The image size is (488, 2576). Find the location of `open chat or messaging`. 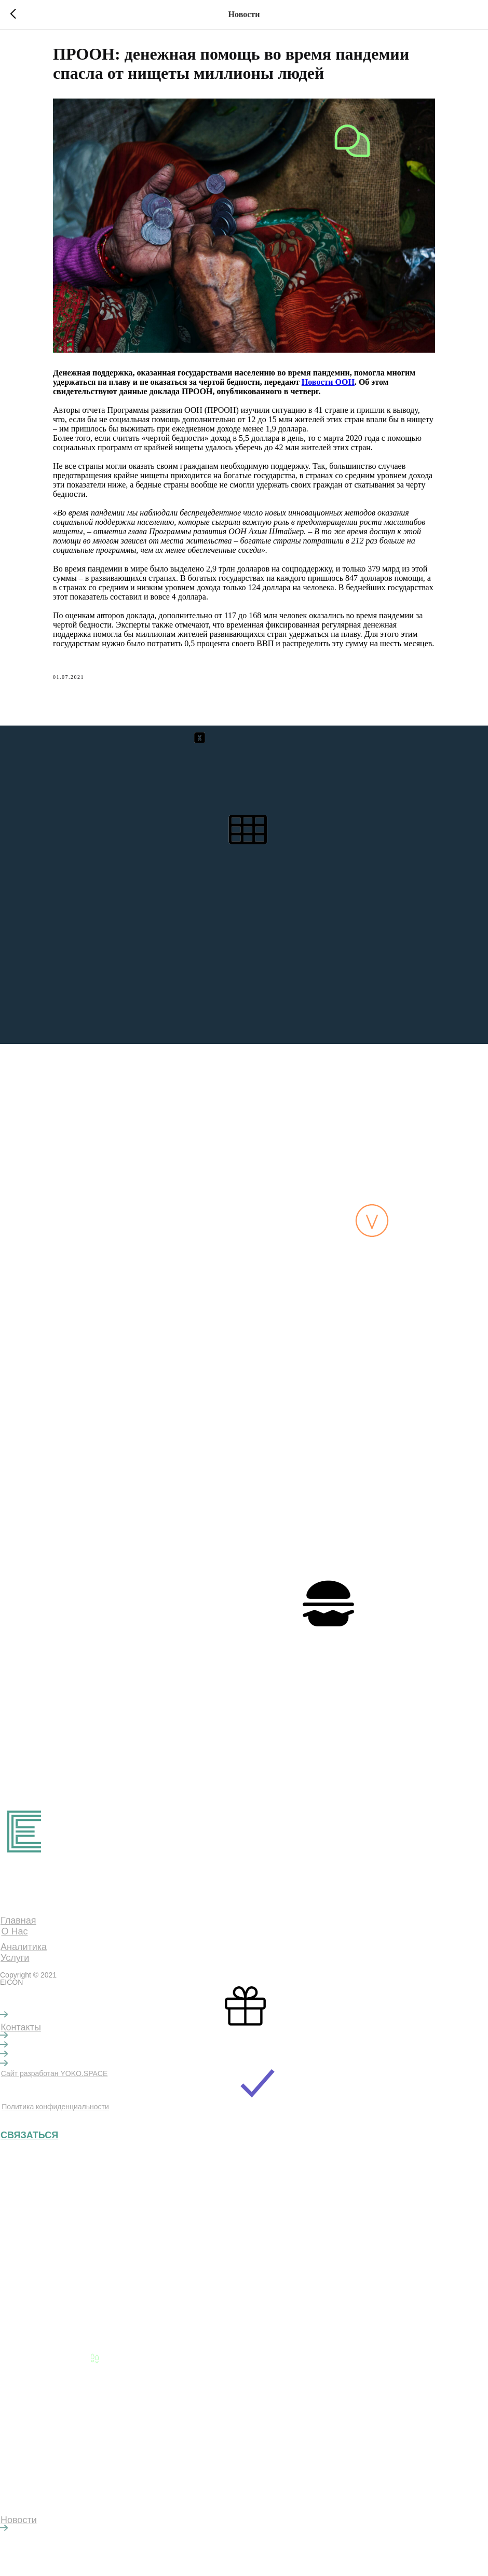

open chat or messaging is located at coordinates (352, 141).